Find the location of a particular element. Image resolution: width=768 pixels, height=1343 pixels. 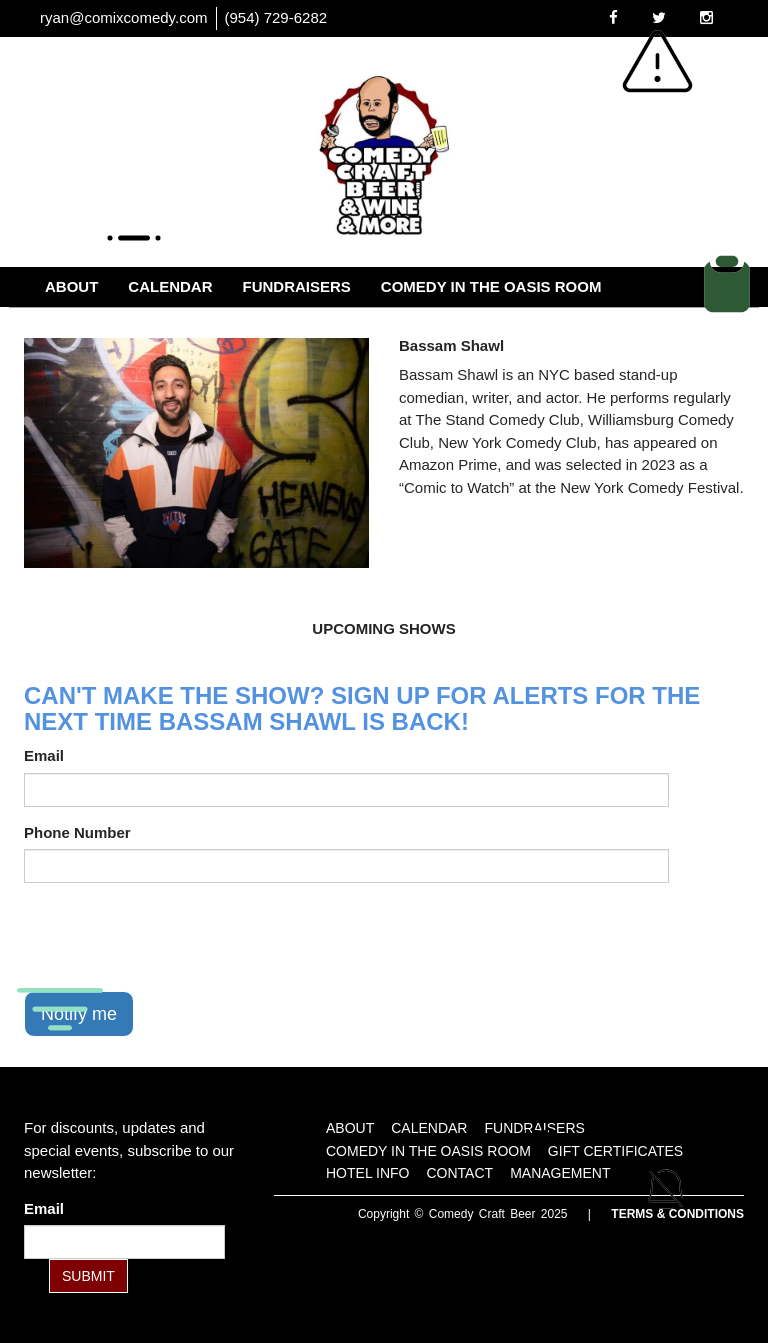

copy content to clipboard is located at coordinates (727, 284).